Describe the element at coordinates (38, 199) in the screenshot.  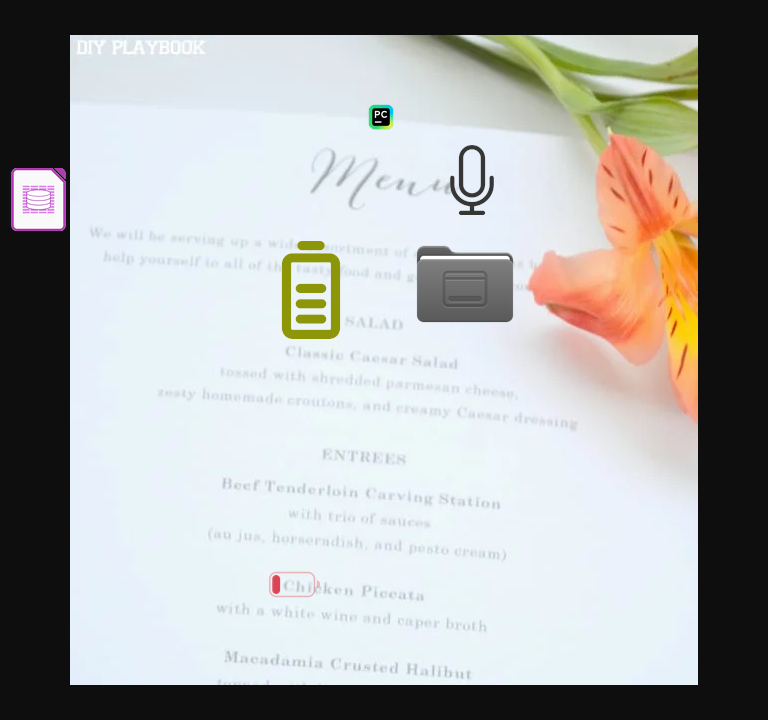
I see `open a libreoffice base database file` at that location.